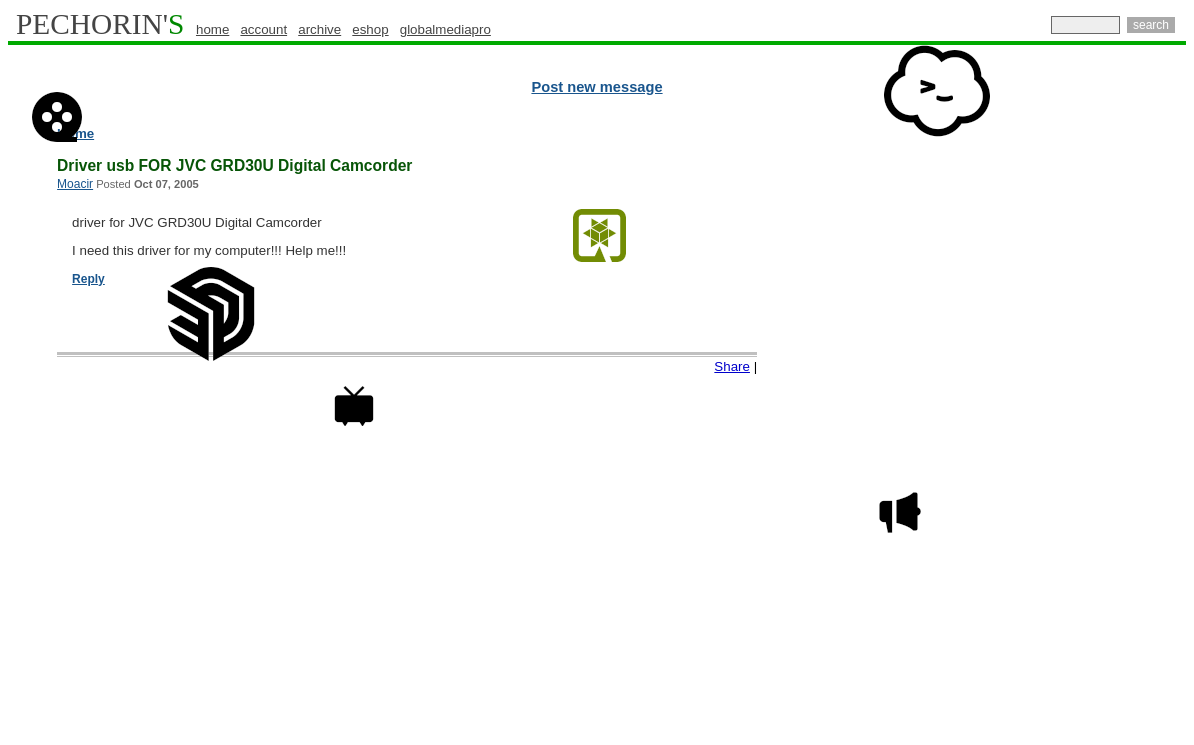  I want to click on open SketchUp 3D modeling application, so click(211, 314).